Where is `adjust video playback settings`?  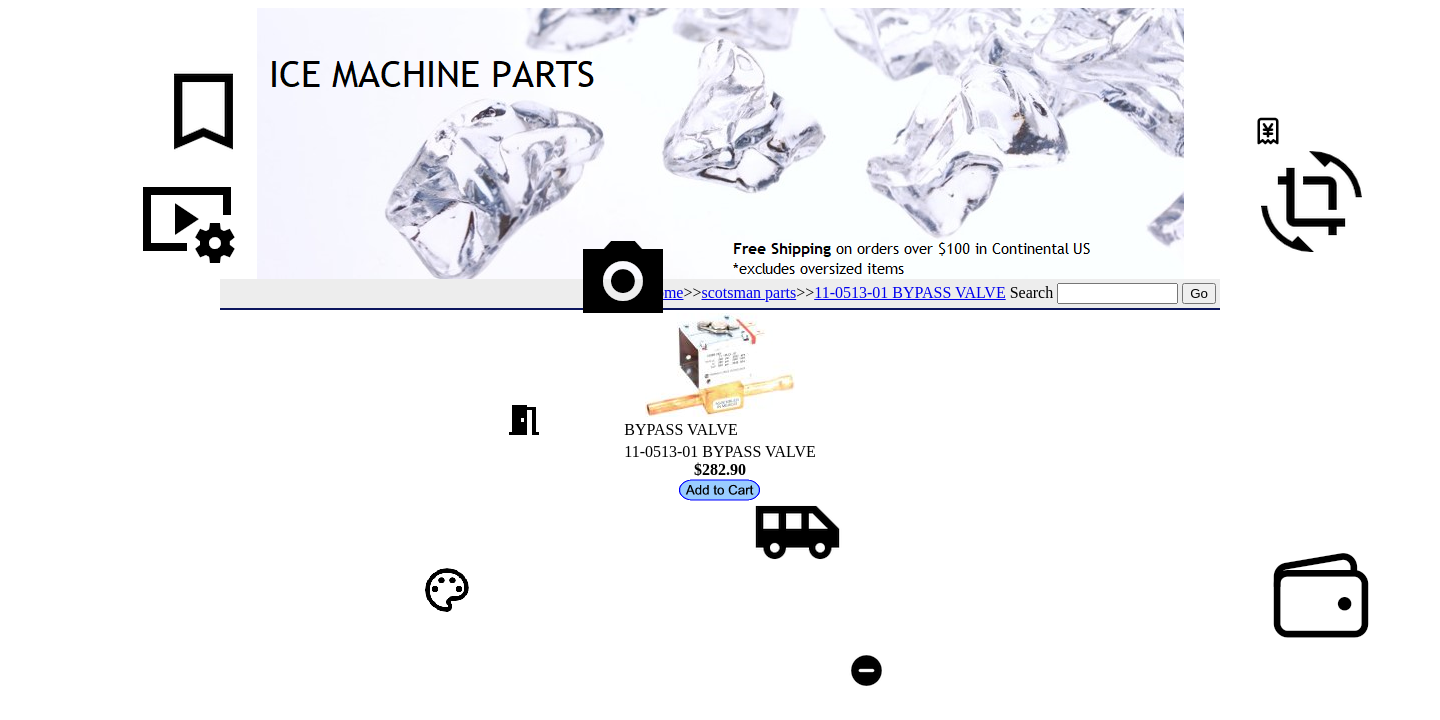 adjust video playback settings is located at coordinates (187, 219).